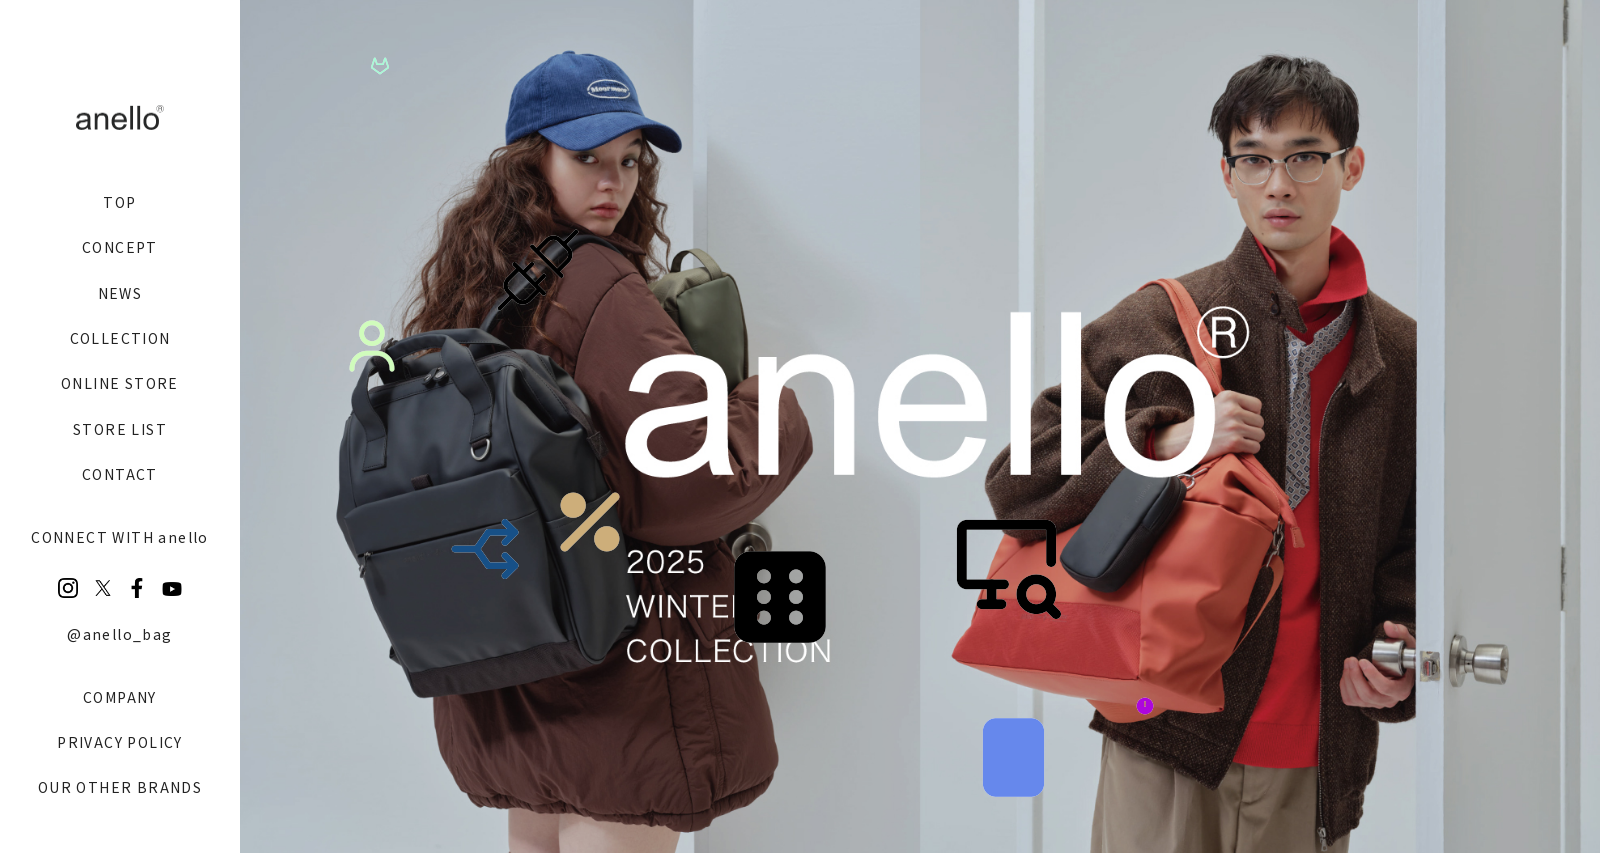 The width and height of the screenshot is (1600, 853). I want to click on search files on desktop computer, so click(1006, 564).